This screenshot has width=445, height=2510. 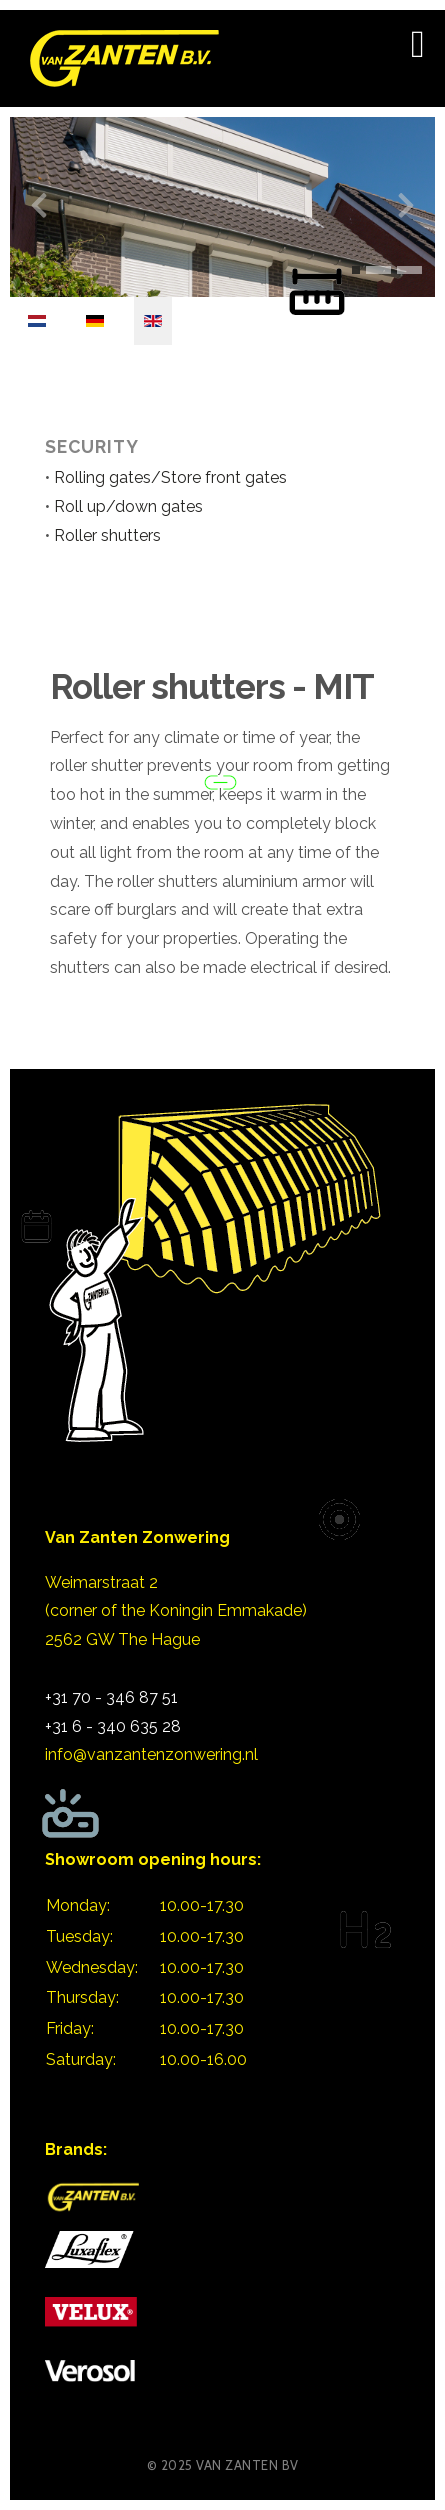 What do you see at coordinates (220, 782) in the screenshot?
I see `copy or share a link` at bounding box center [220, 782].